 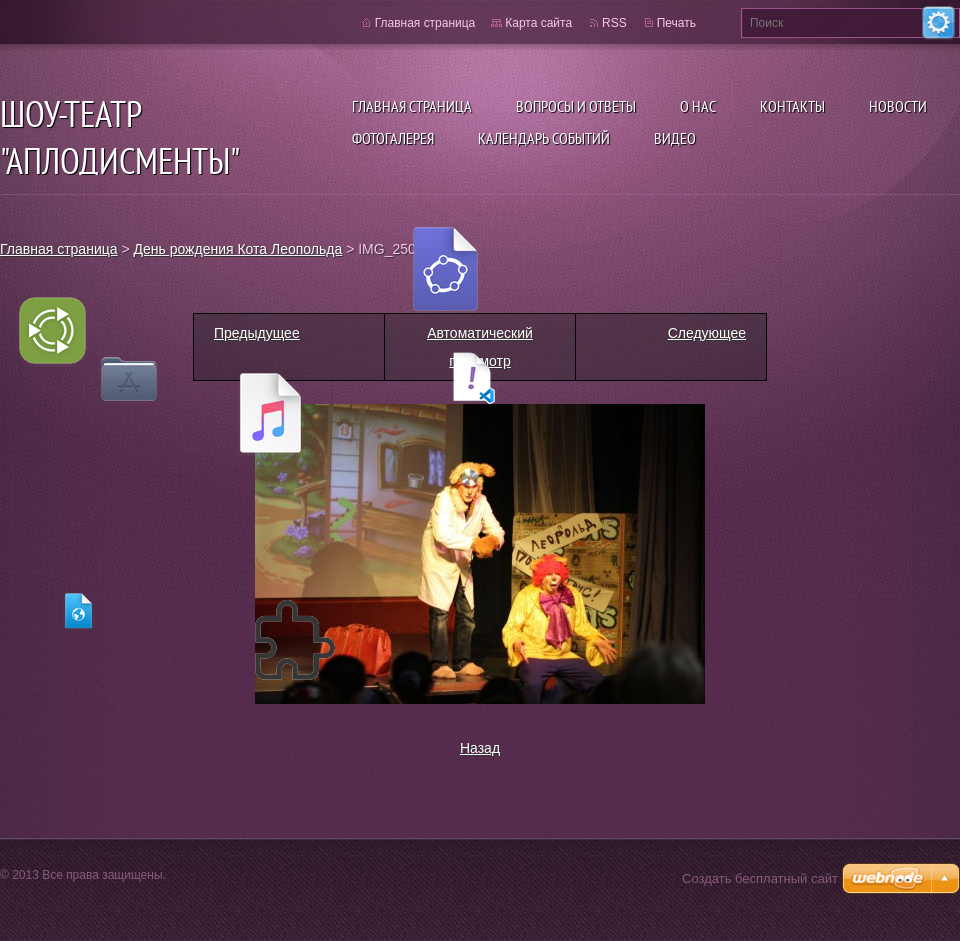 What do you see at coordinates (445, 270) in the screenshot?
I see `a geogebra file document` at bounding box center [445, 270].